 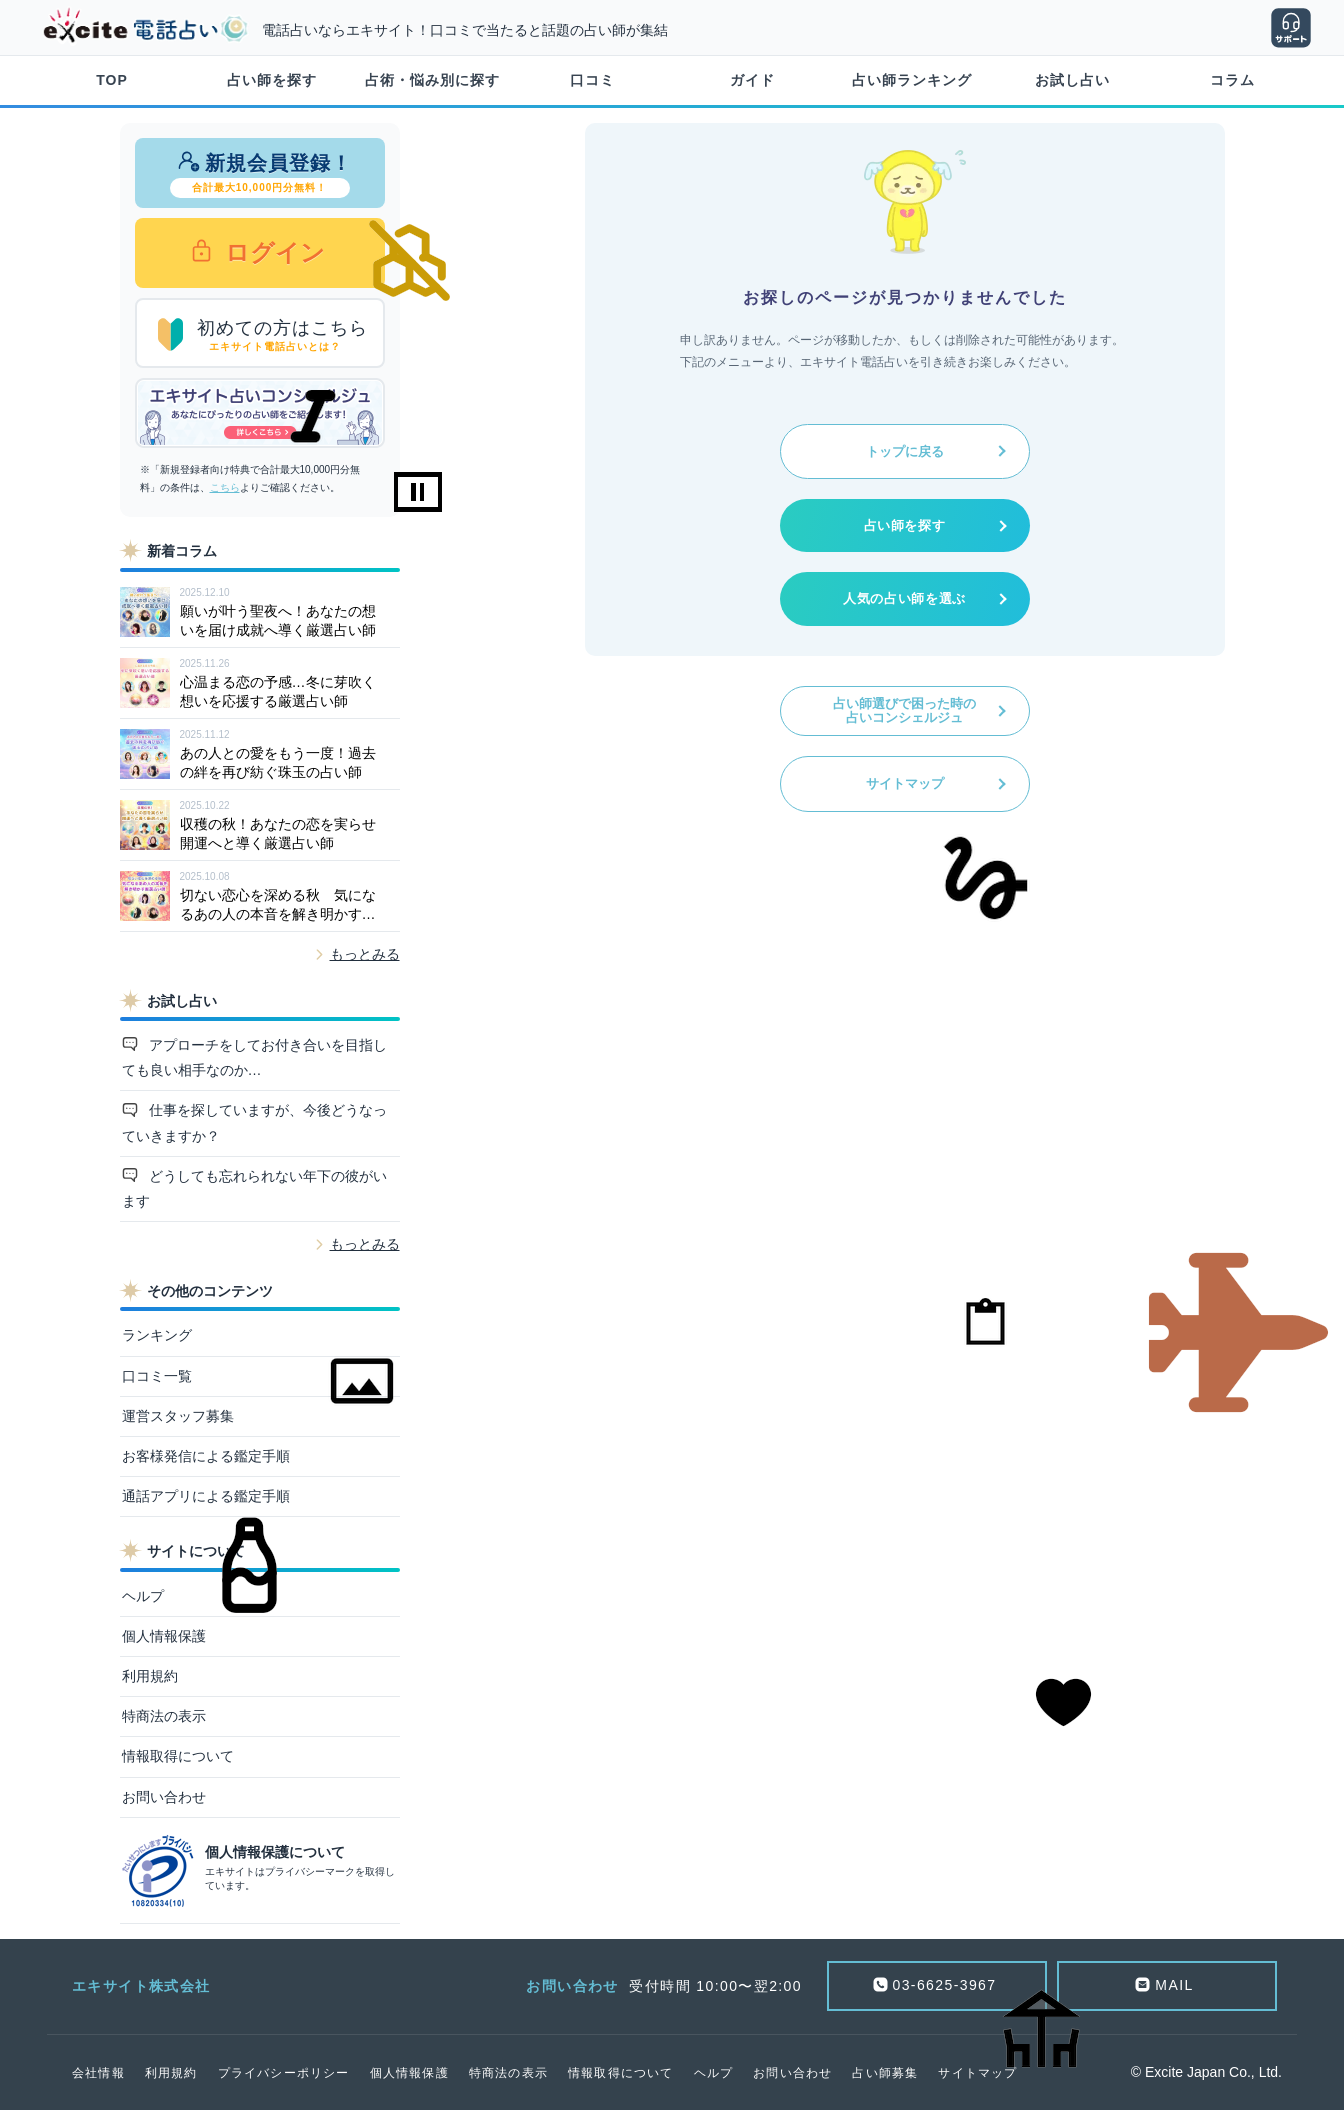 I want to click on access outdoor deck or patio settings, so click(x=1041, y=2028).